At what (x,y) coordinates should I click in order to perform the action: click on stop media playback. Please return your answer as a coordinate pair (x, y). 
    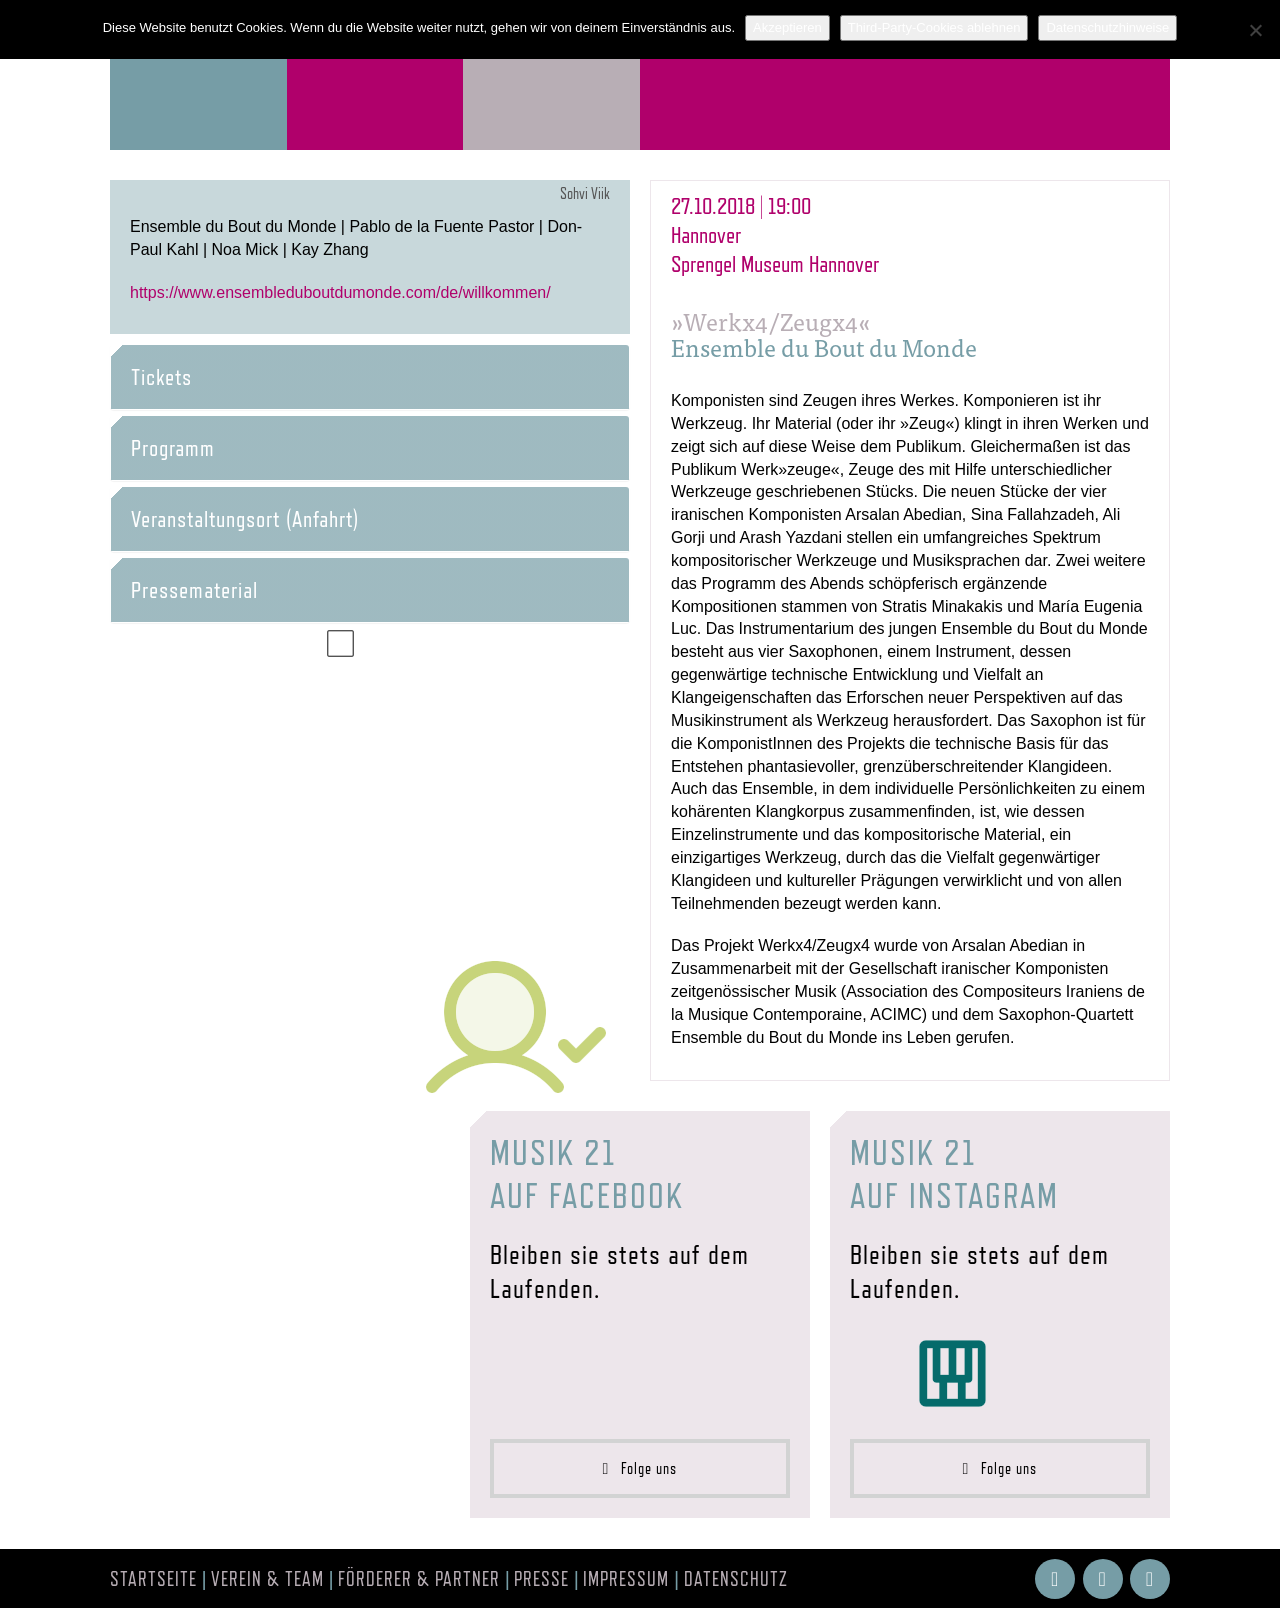
    Looking at the image, I should click on (340, 643).